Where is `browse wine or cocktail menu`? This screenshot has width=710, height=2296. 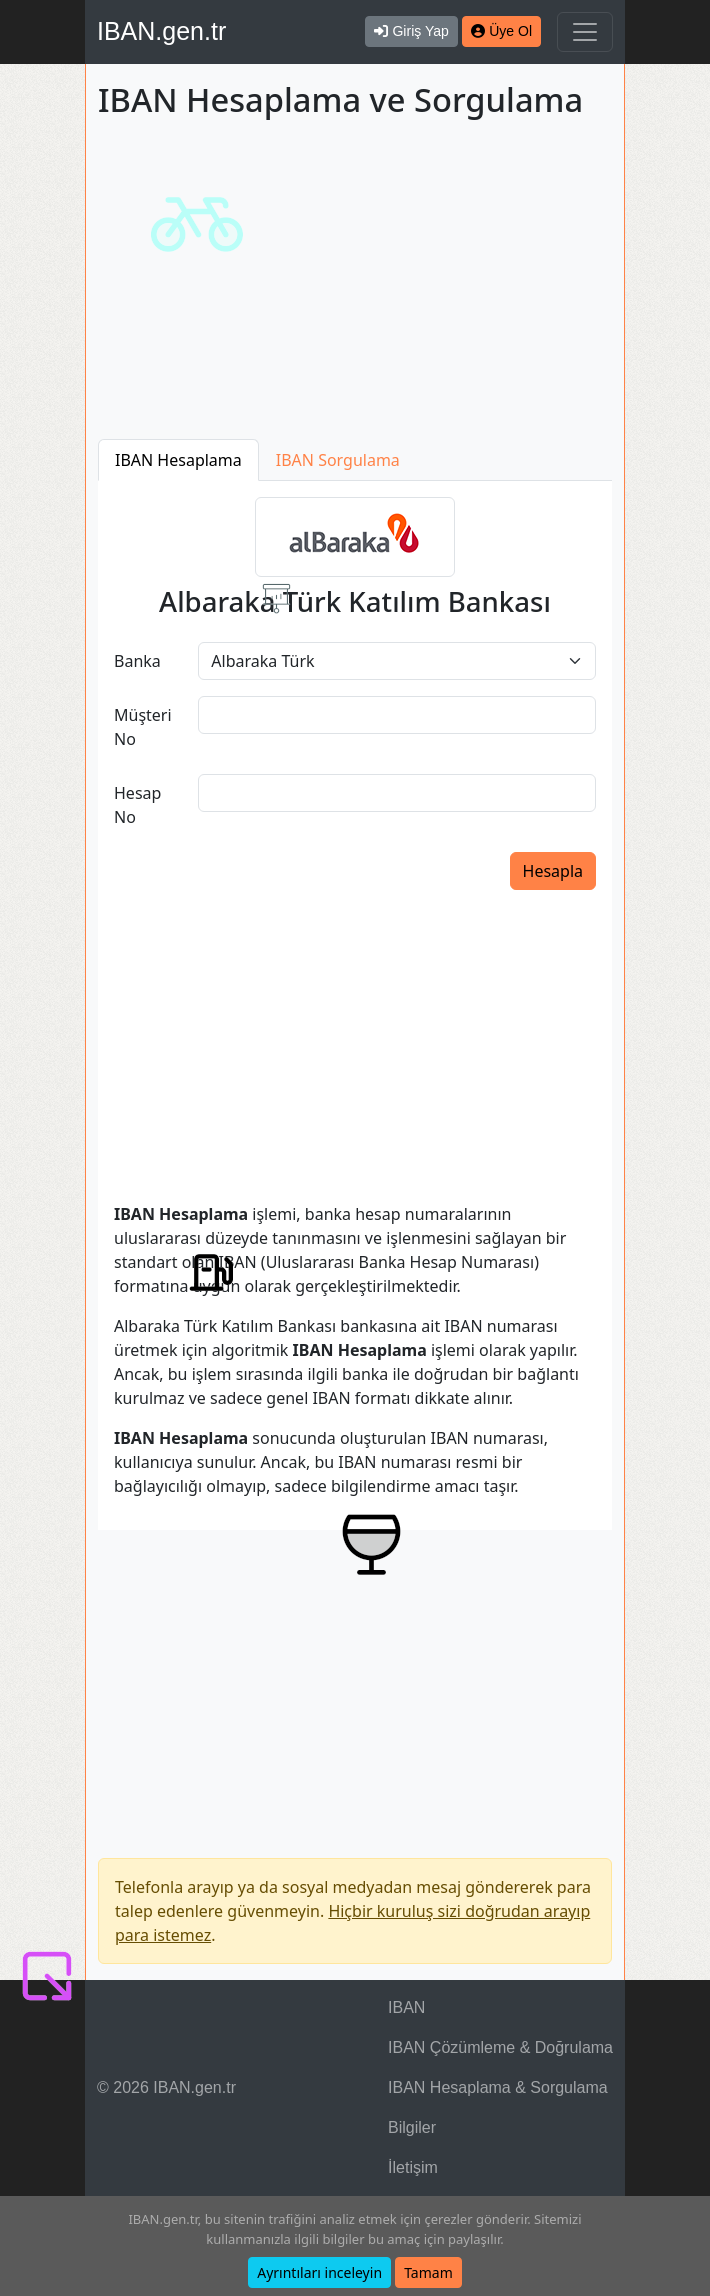 browse wine or cocktail menu is located at coordinates (371, 1543).